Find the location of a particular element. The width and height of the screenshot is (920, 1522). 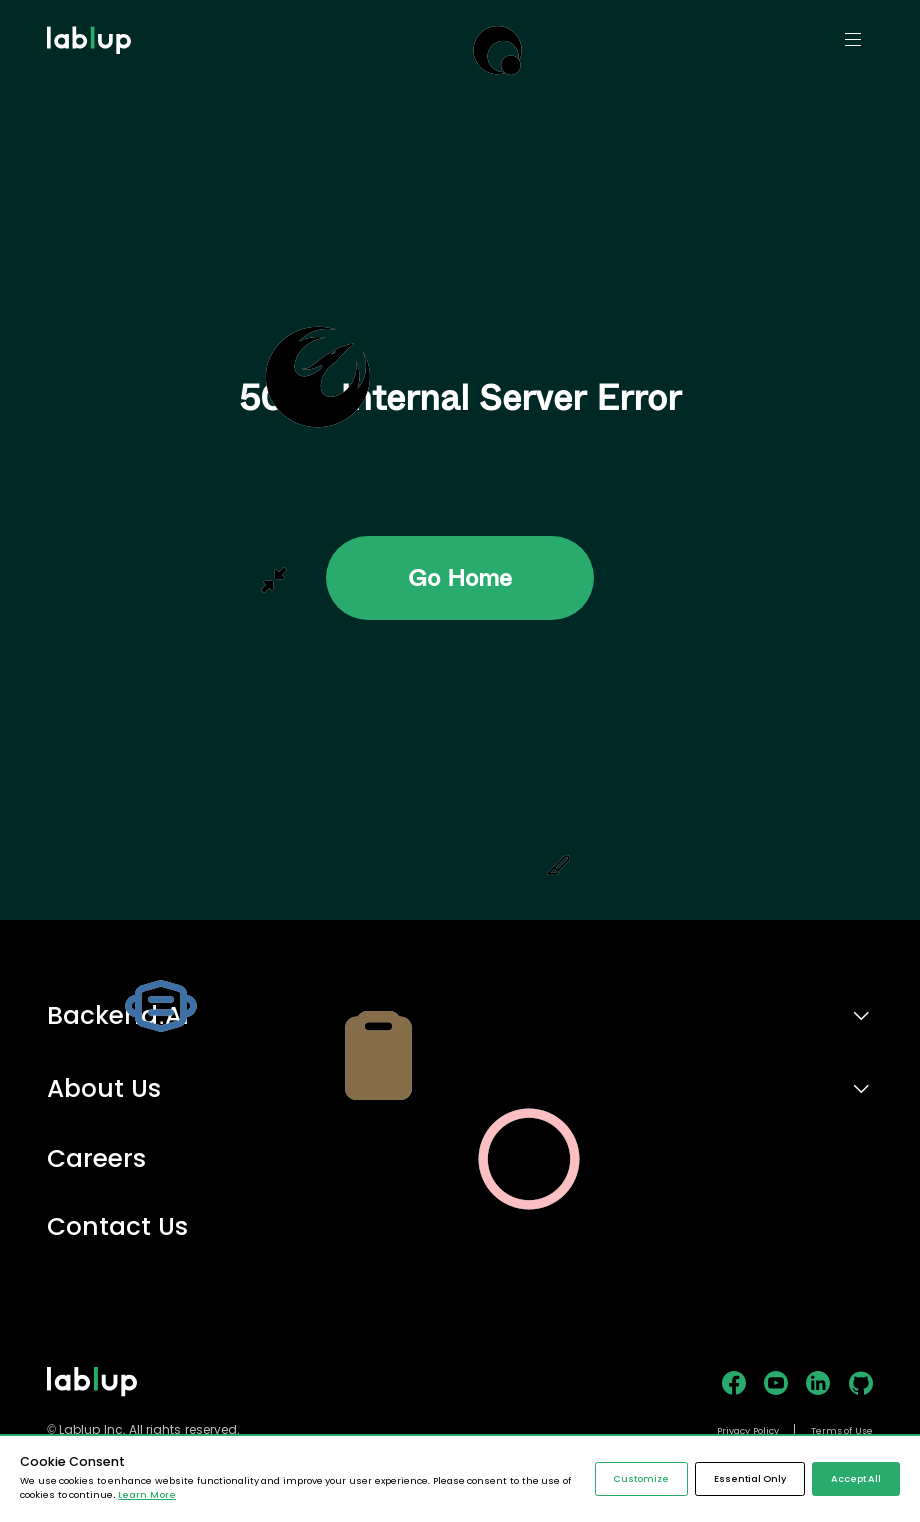

unselected option in a radio button group is located at coordinates (529, 1159).